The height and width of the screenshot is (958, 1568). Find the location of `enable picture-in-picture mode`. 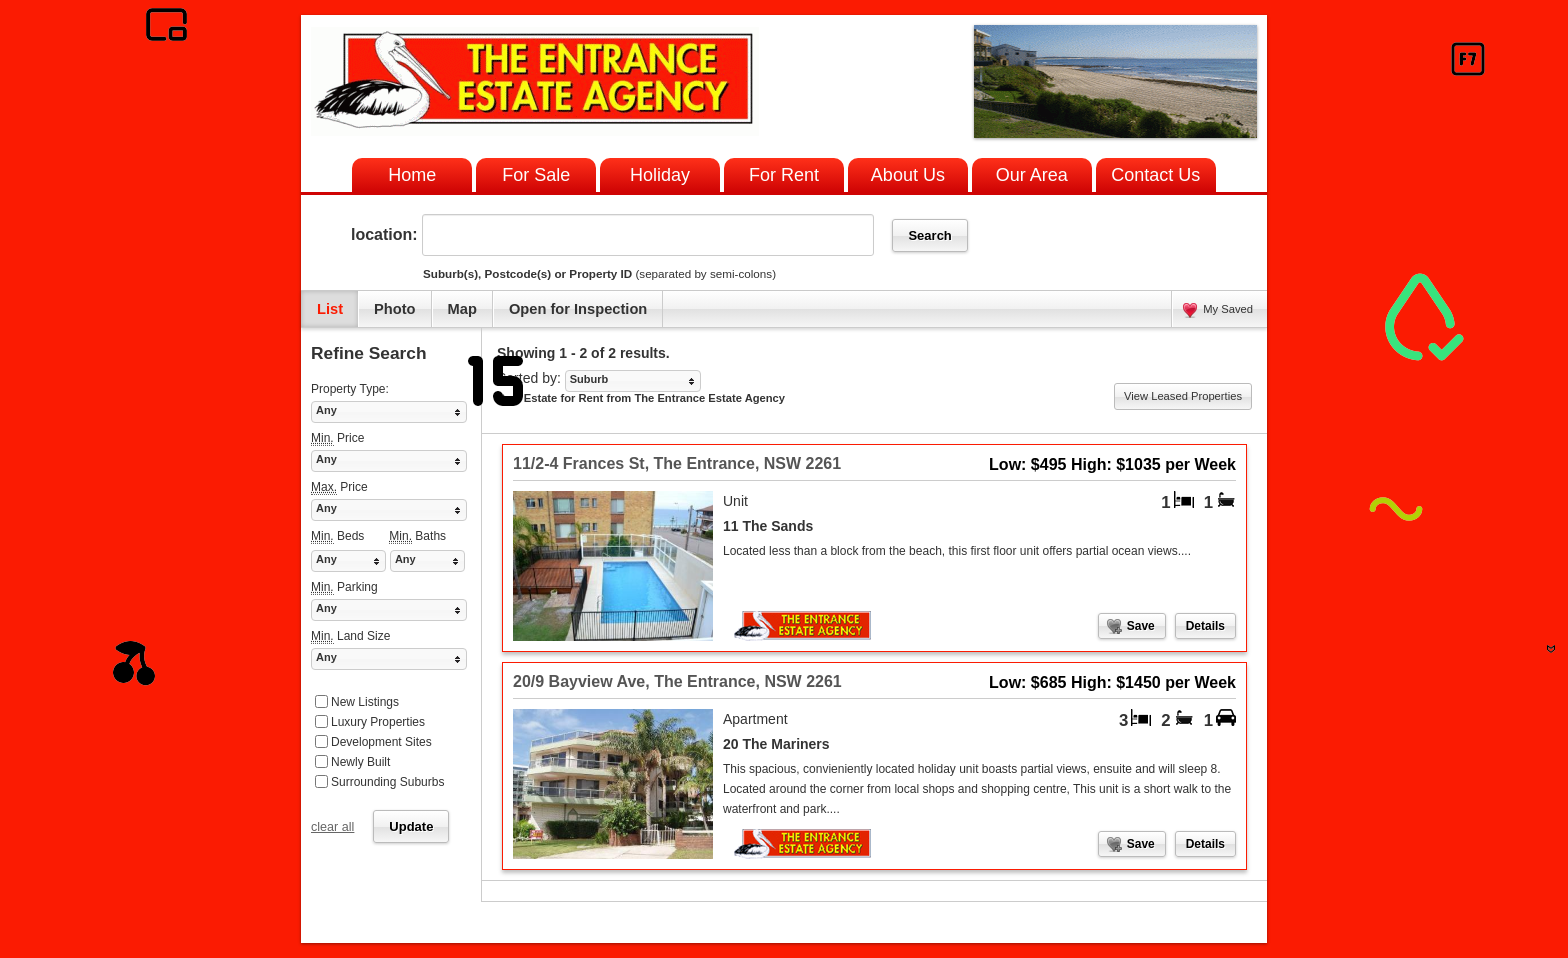

enable picture-in-picture mode is located at coordinates (166, 24).